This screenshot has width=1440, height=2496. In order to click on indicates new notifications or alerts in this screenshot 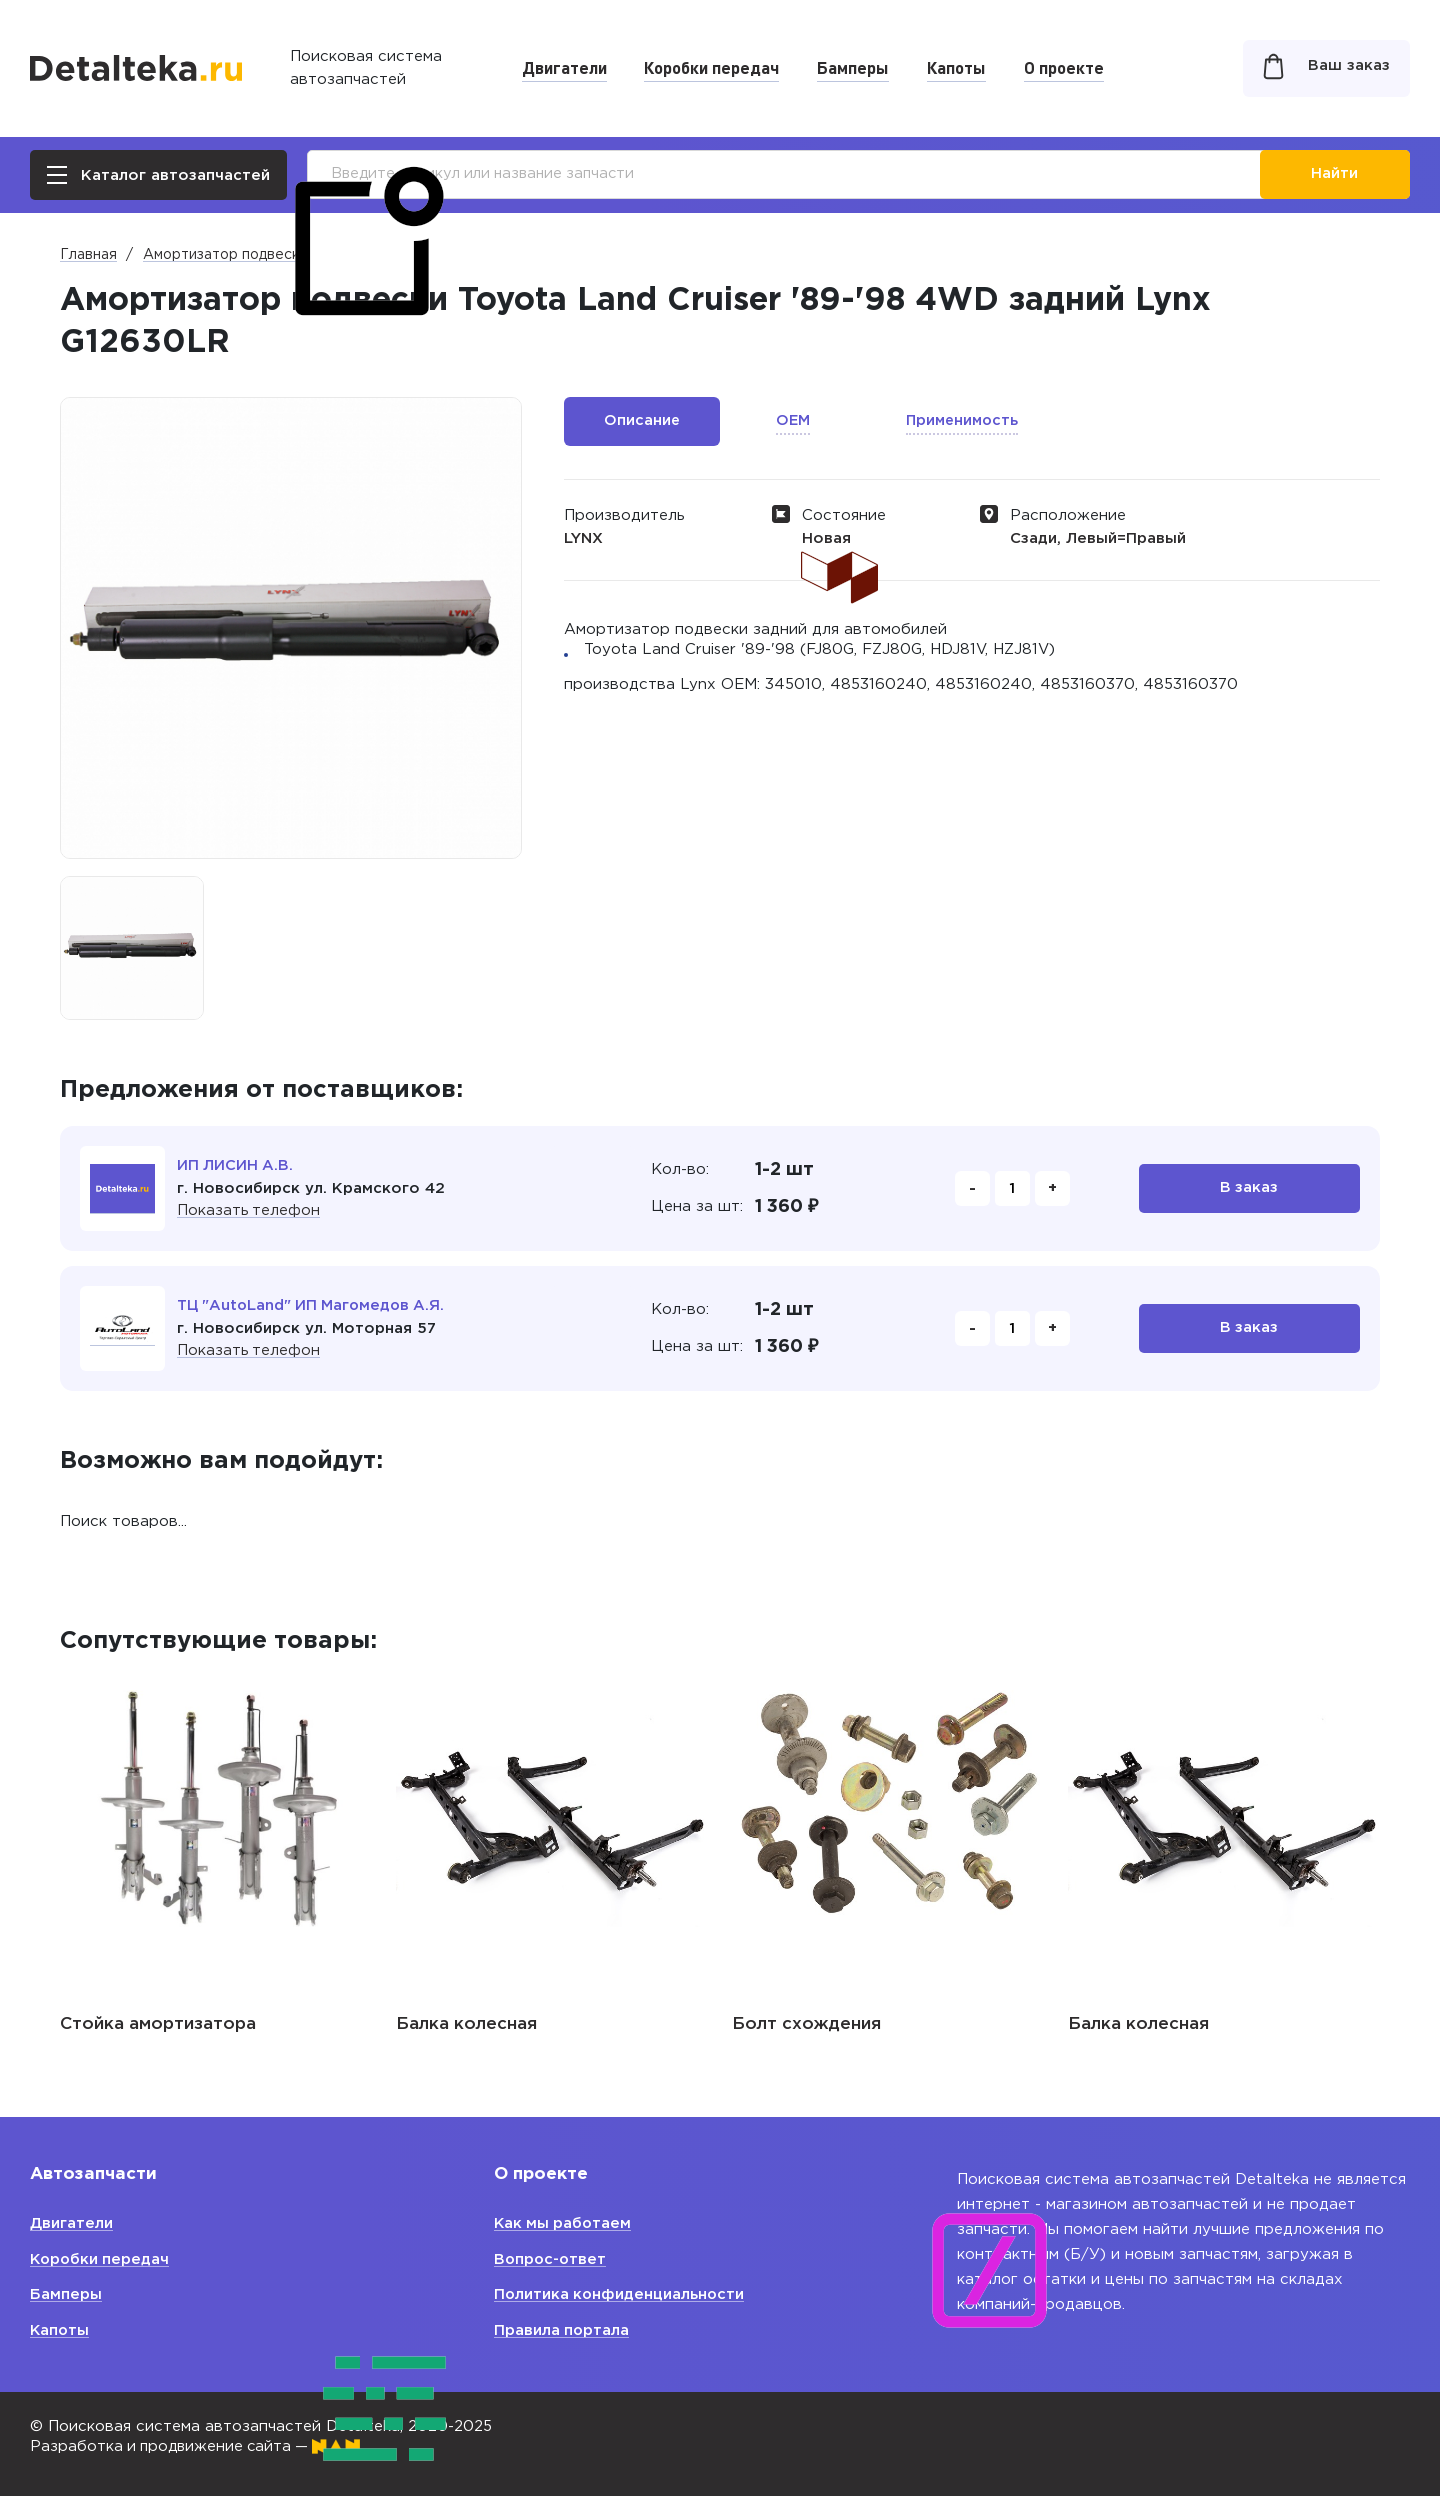, I will do `click(362, 241)`.